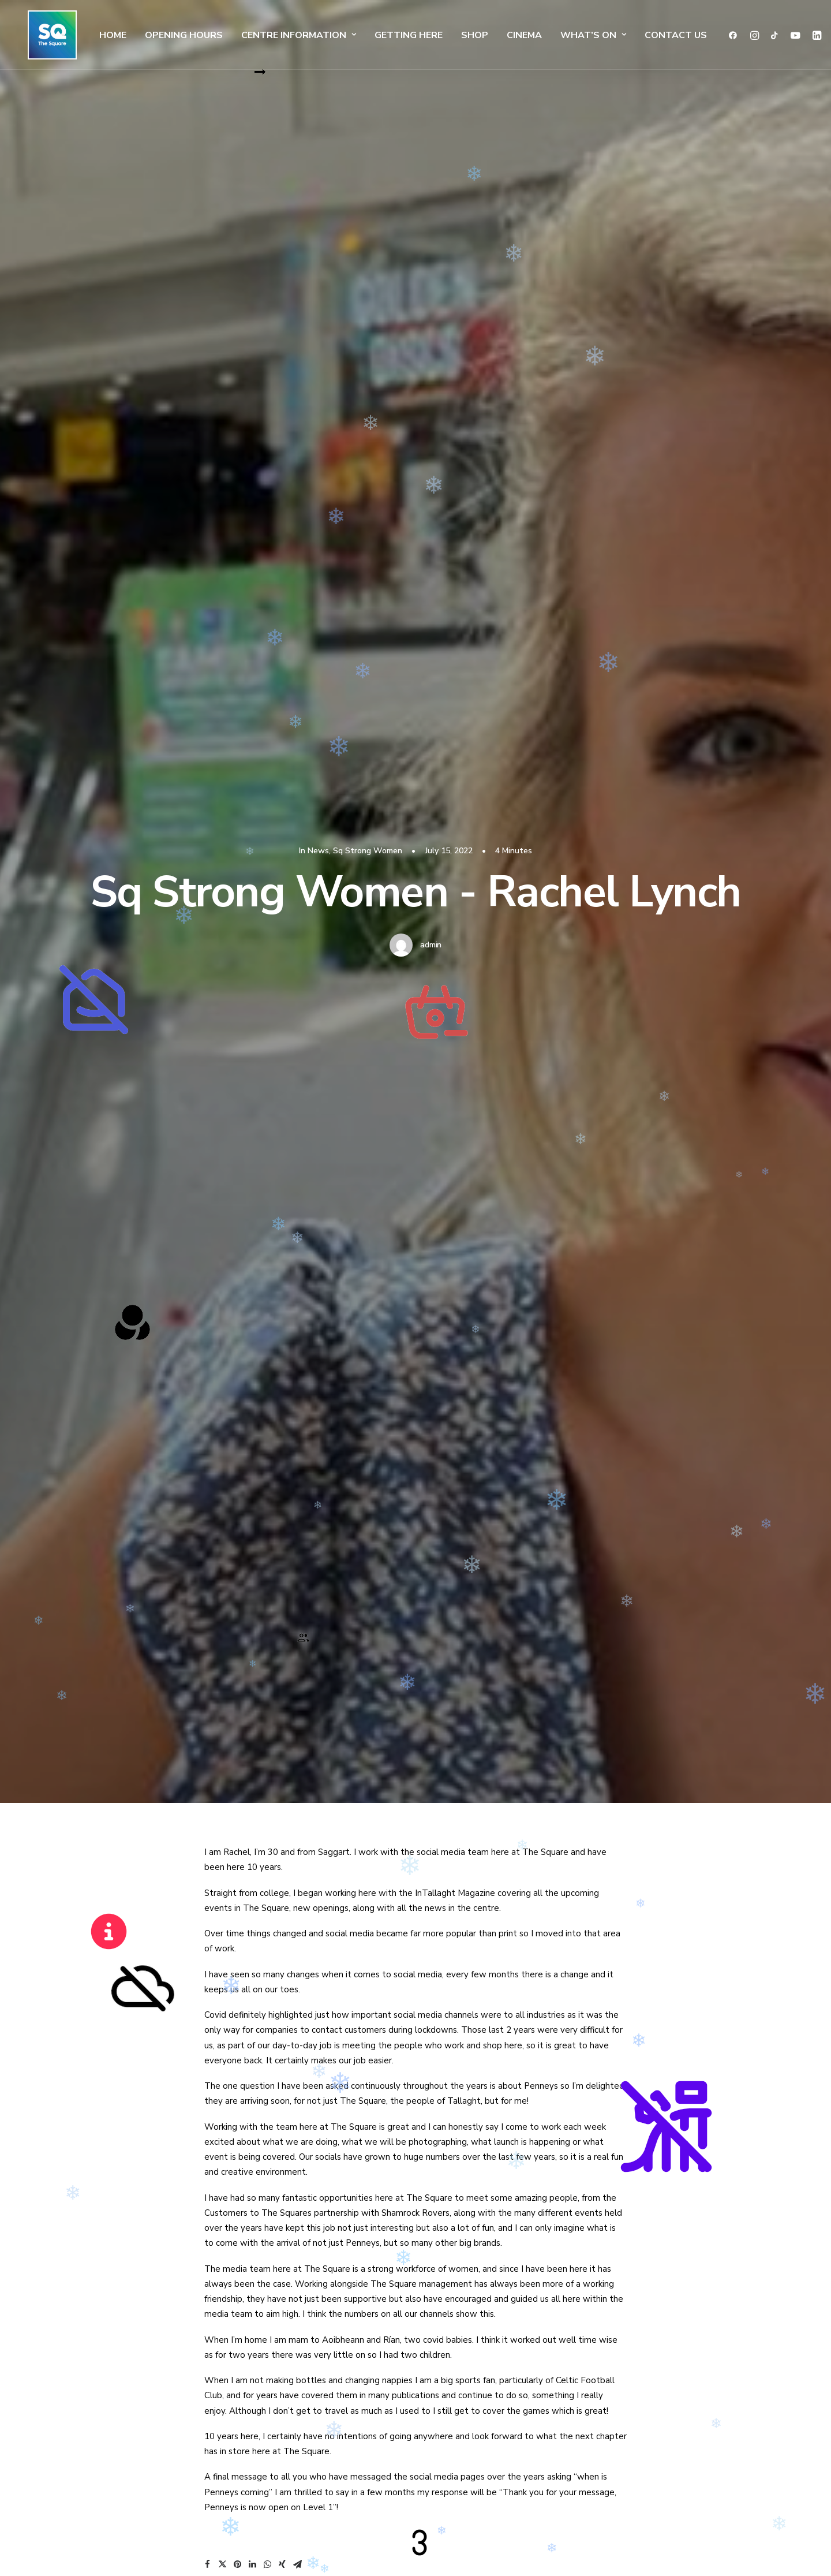 The height and width of the screenshot is (2576, 831). Describe the element at coordinates (108, 1931) in the screenshot. I see `view more information or details` at that location.